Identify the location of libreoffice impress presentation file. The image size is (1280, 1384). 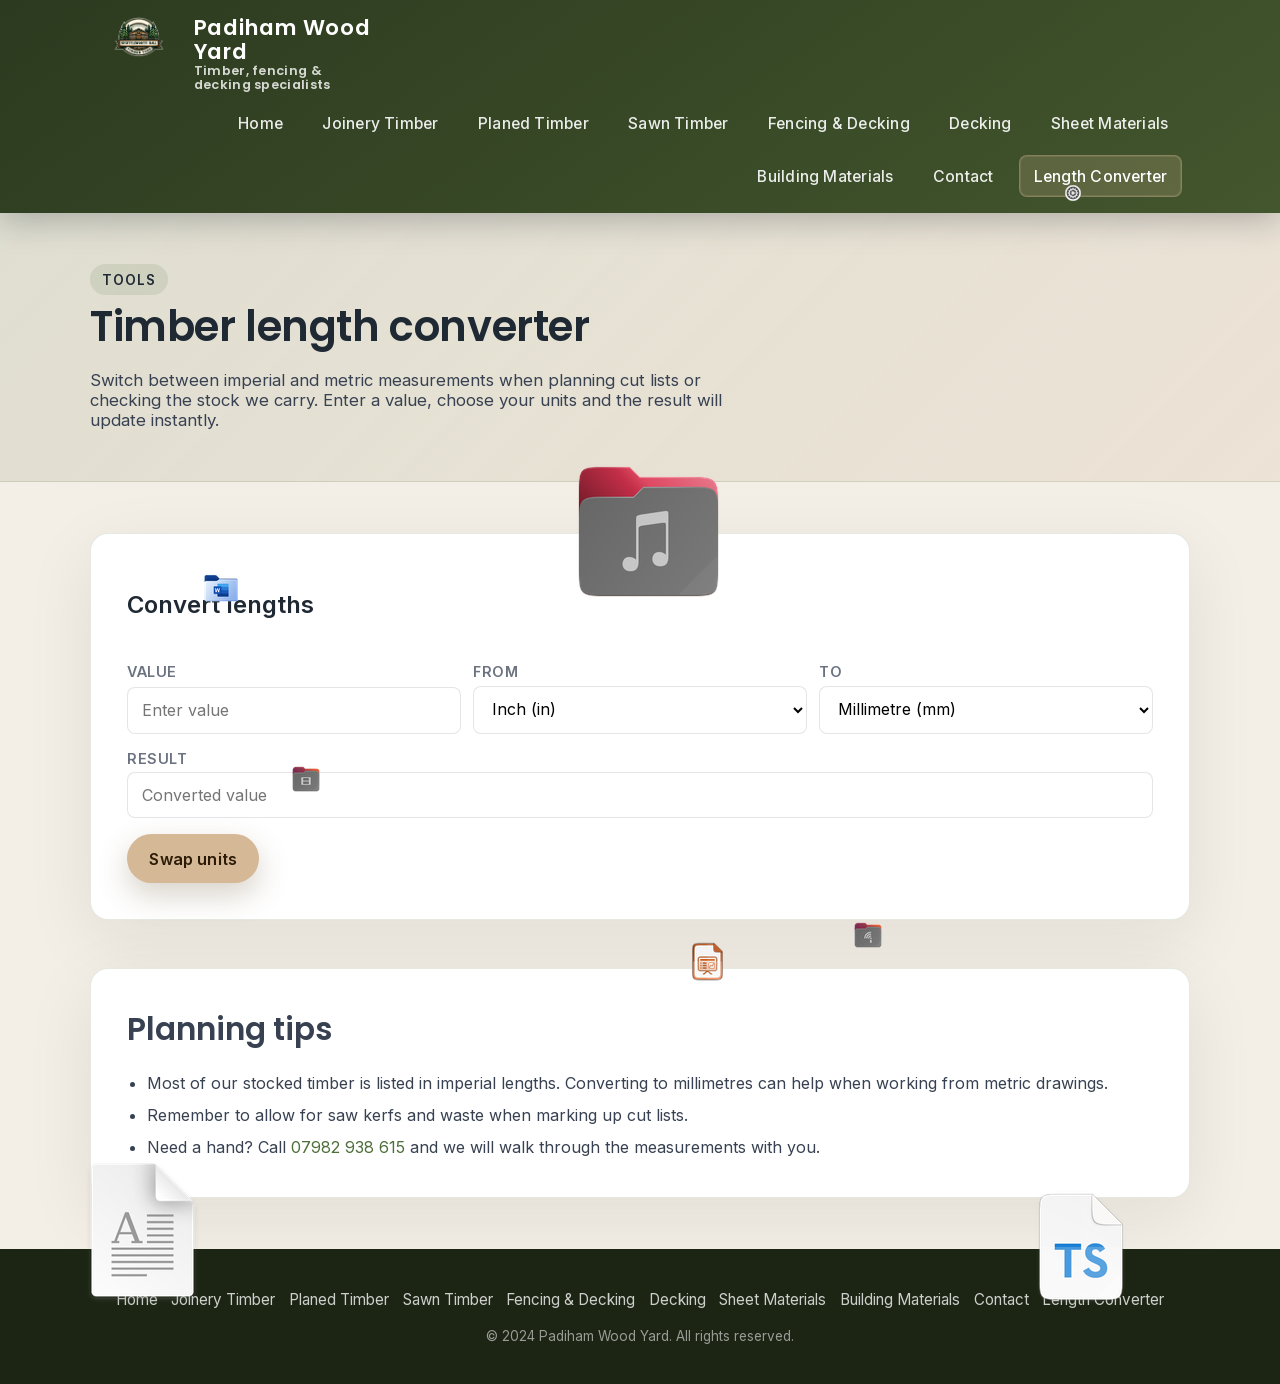
(707, 961).